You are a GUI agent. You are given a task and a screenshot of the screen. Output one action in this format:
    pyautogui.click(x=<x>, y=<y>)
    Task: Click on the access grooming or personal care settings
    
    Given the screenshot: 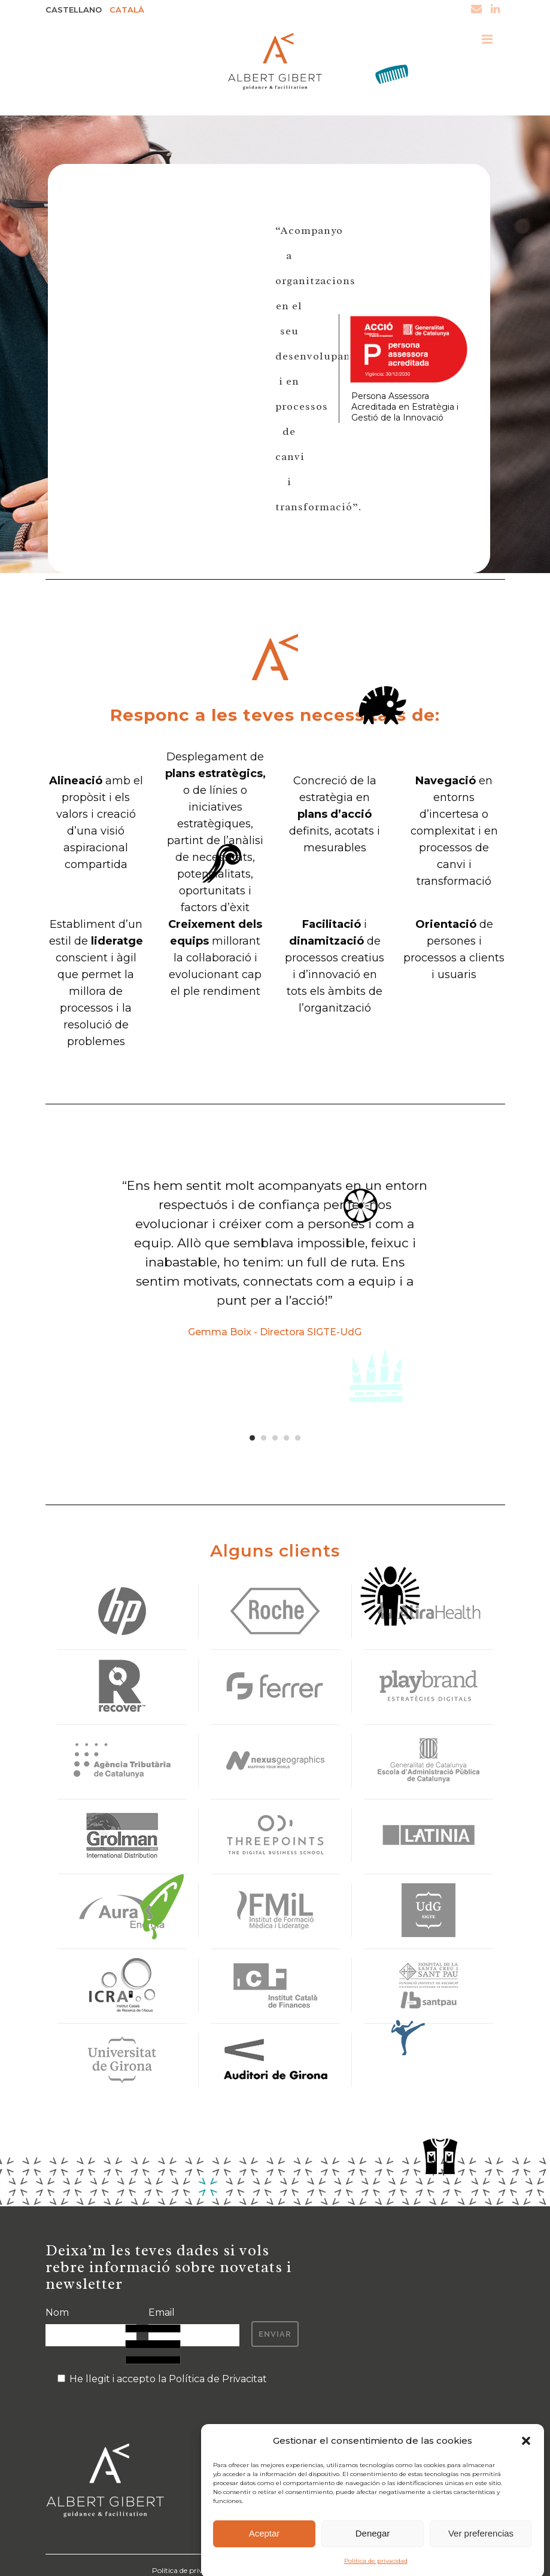 What is the action you would take?
    pyautogui.click(x=391, y=74)
    